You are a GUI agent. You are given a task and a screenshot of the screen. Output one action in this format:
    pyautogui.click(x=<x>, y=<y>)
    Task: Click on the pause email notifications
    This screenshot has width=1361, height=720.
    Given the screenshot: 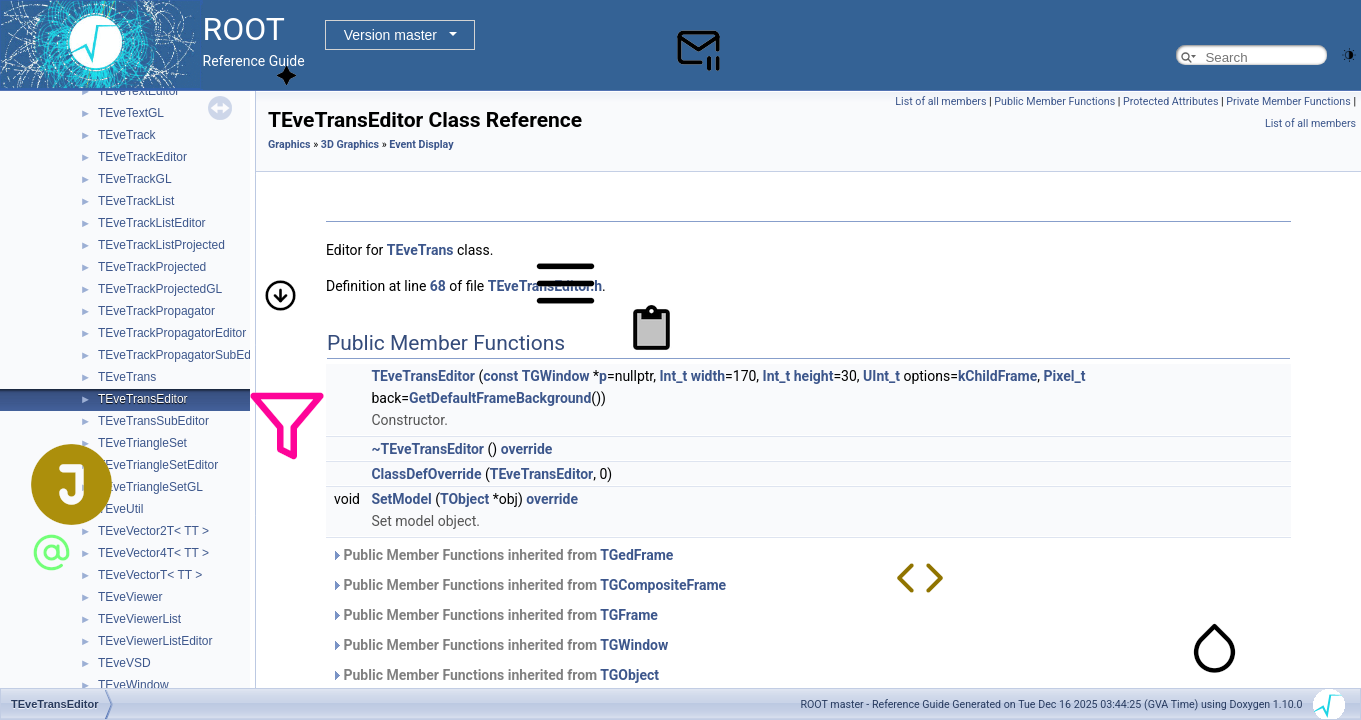 What is the action you would take?
    pyautogui.click(x=698, y=47)
    